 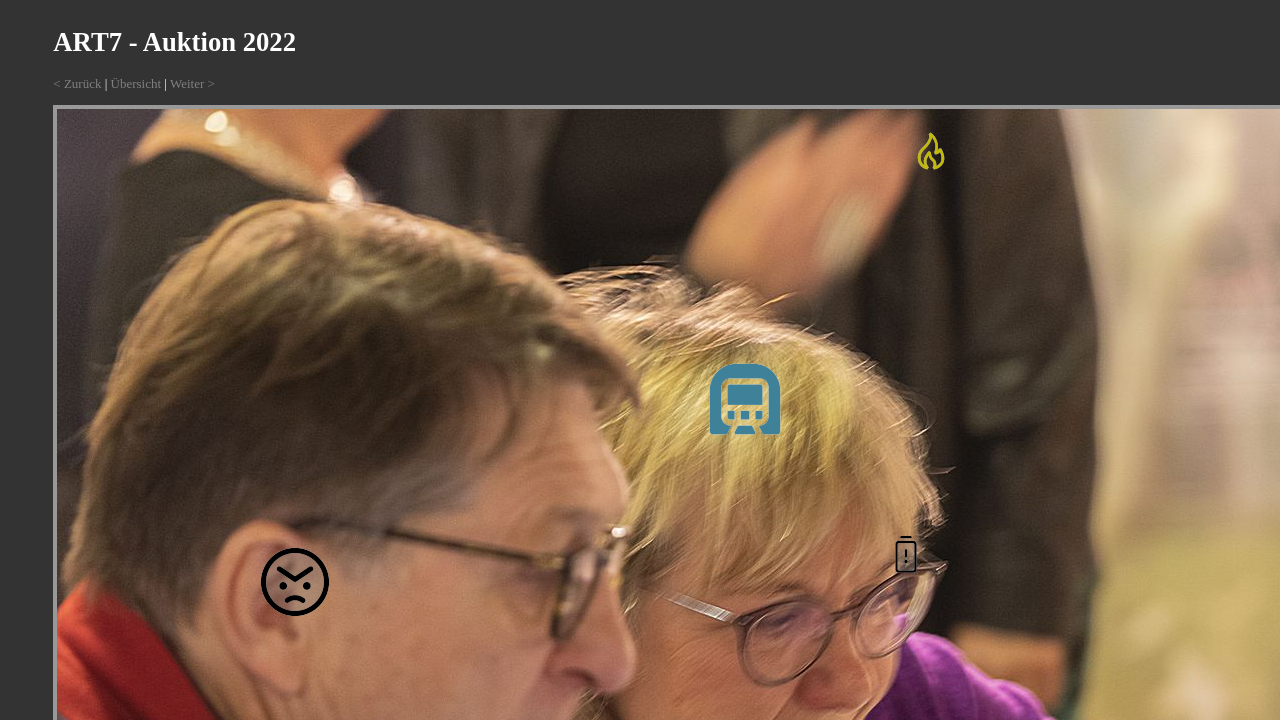 What do you see at coordinates (745, 402) in the screenshot?
I see `access subway or metro transit information` at bounding box center [745, 402].